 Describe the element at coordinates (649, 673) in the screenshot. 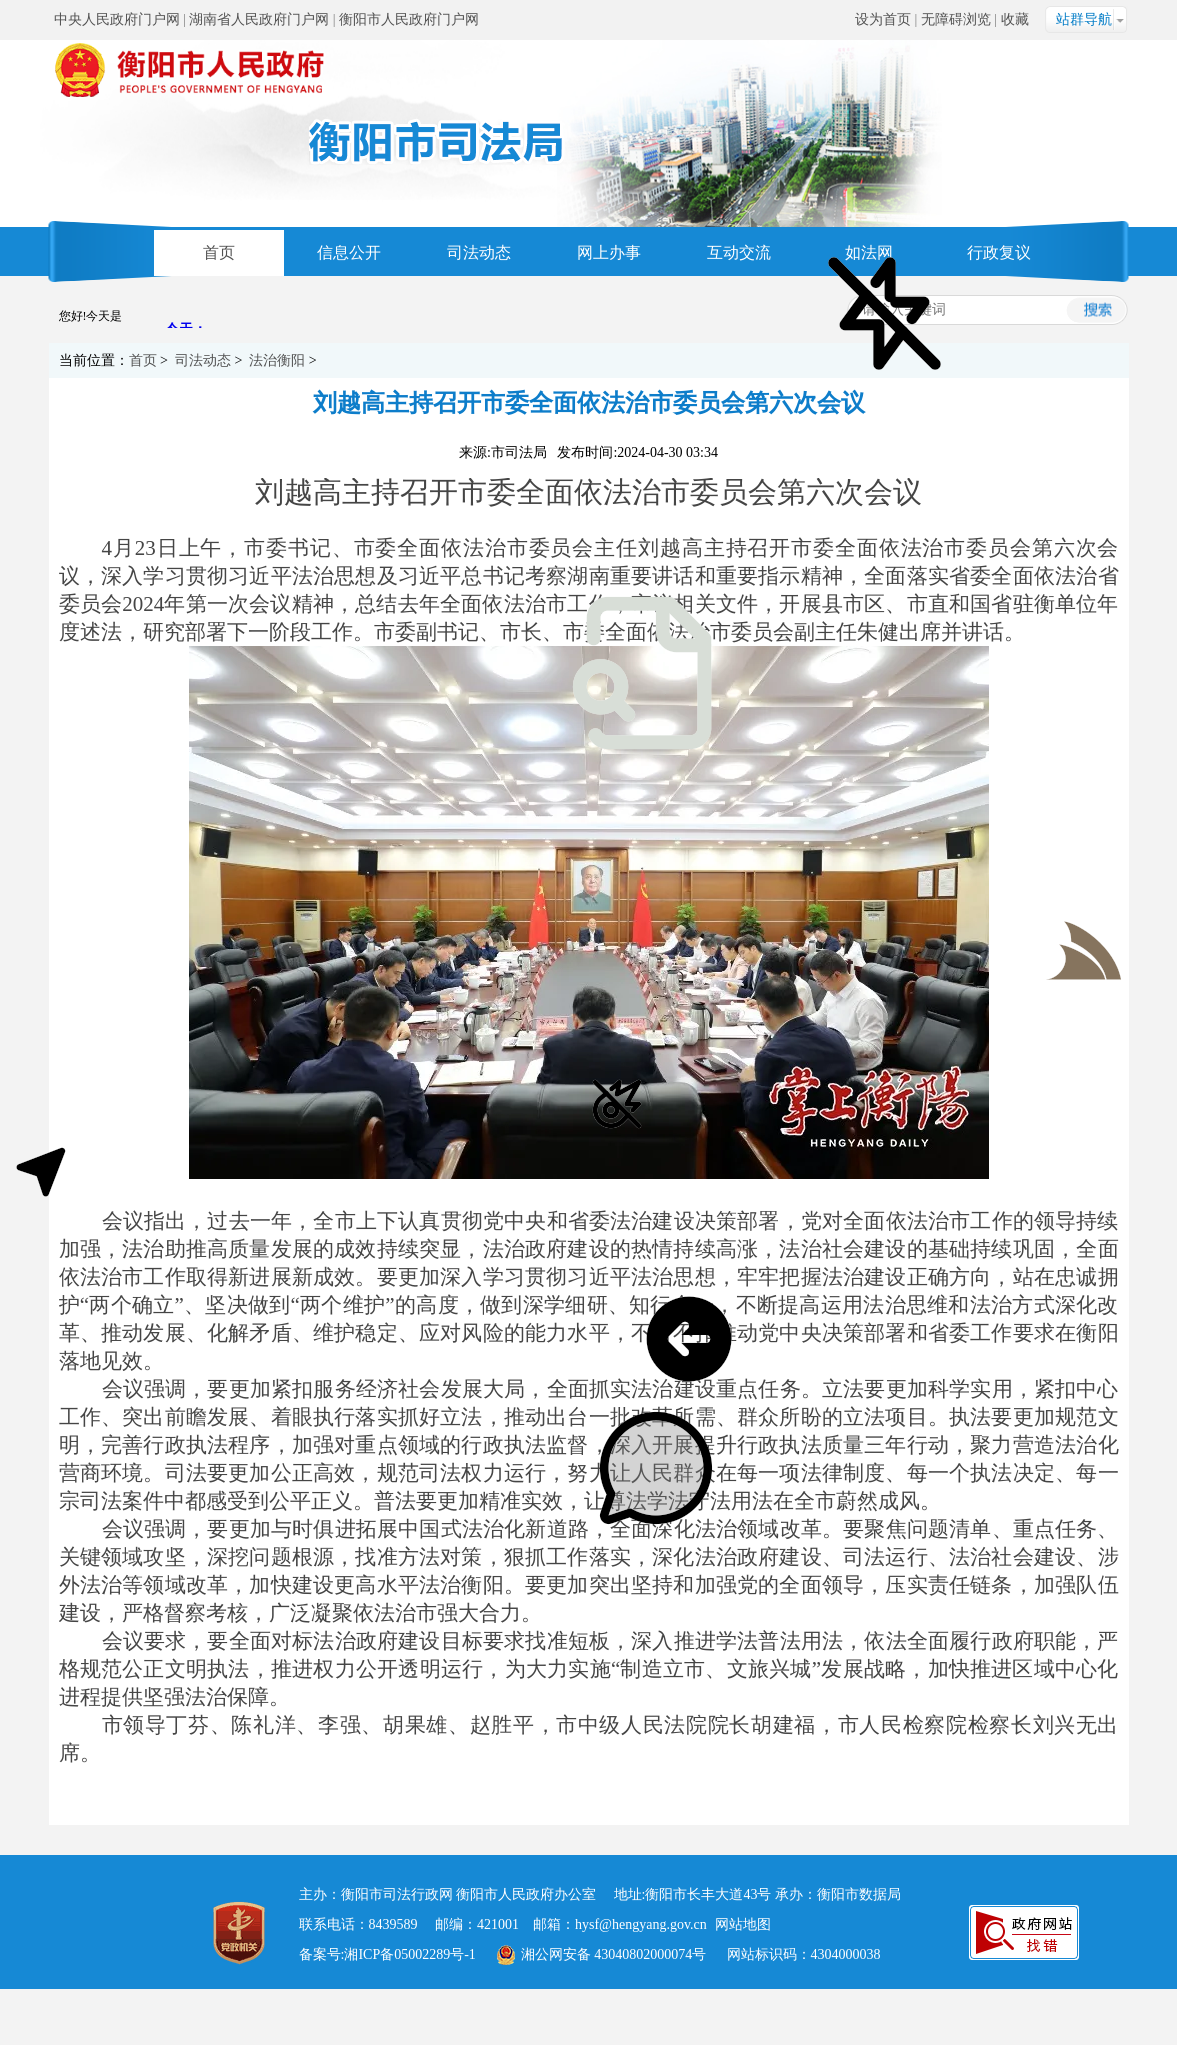

I see `search within a document` at that location.